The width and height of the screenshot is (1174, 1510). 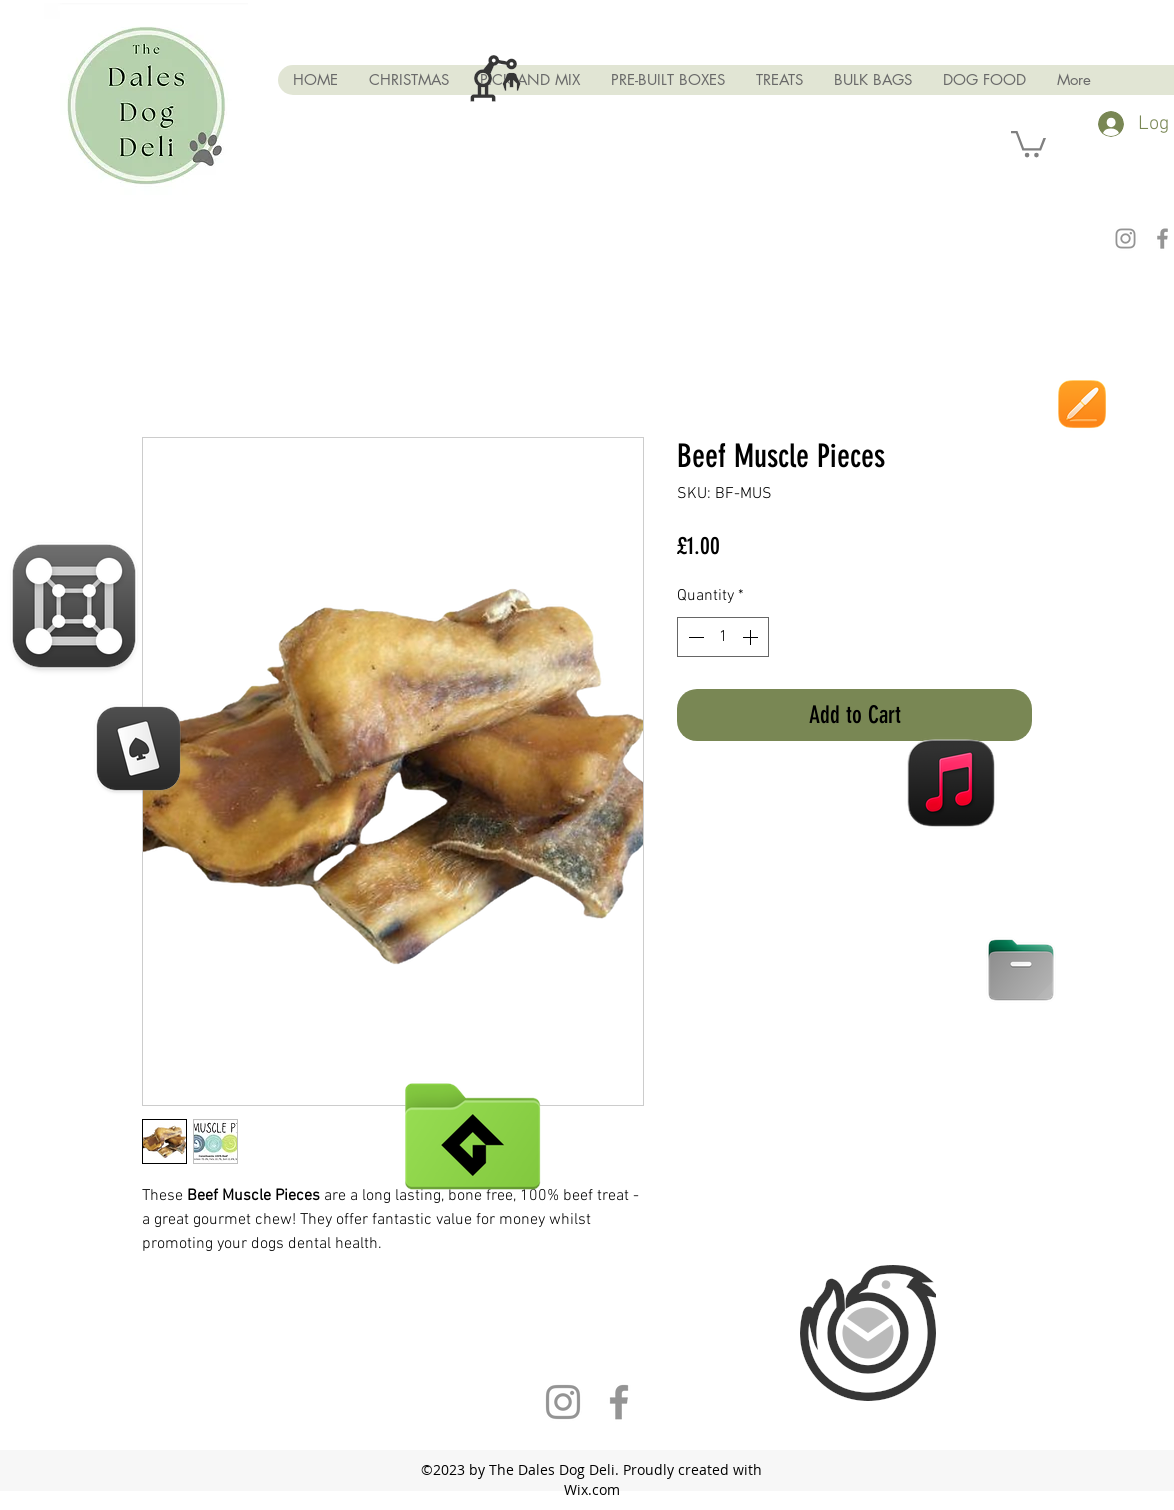 What do you see at coordinates (951, 783) in the screenshot?
I see `open the Apple Music app` at bounding box center [951, 783].